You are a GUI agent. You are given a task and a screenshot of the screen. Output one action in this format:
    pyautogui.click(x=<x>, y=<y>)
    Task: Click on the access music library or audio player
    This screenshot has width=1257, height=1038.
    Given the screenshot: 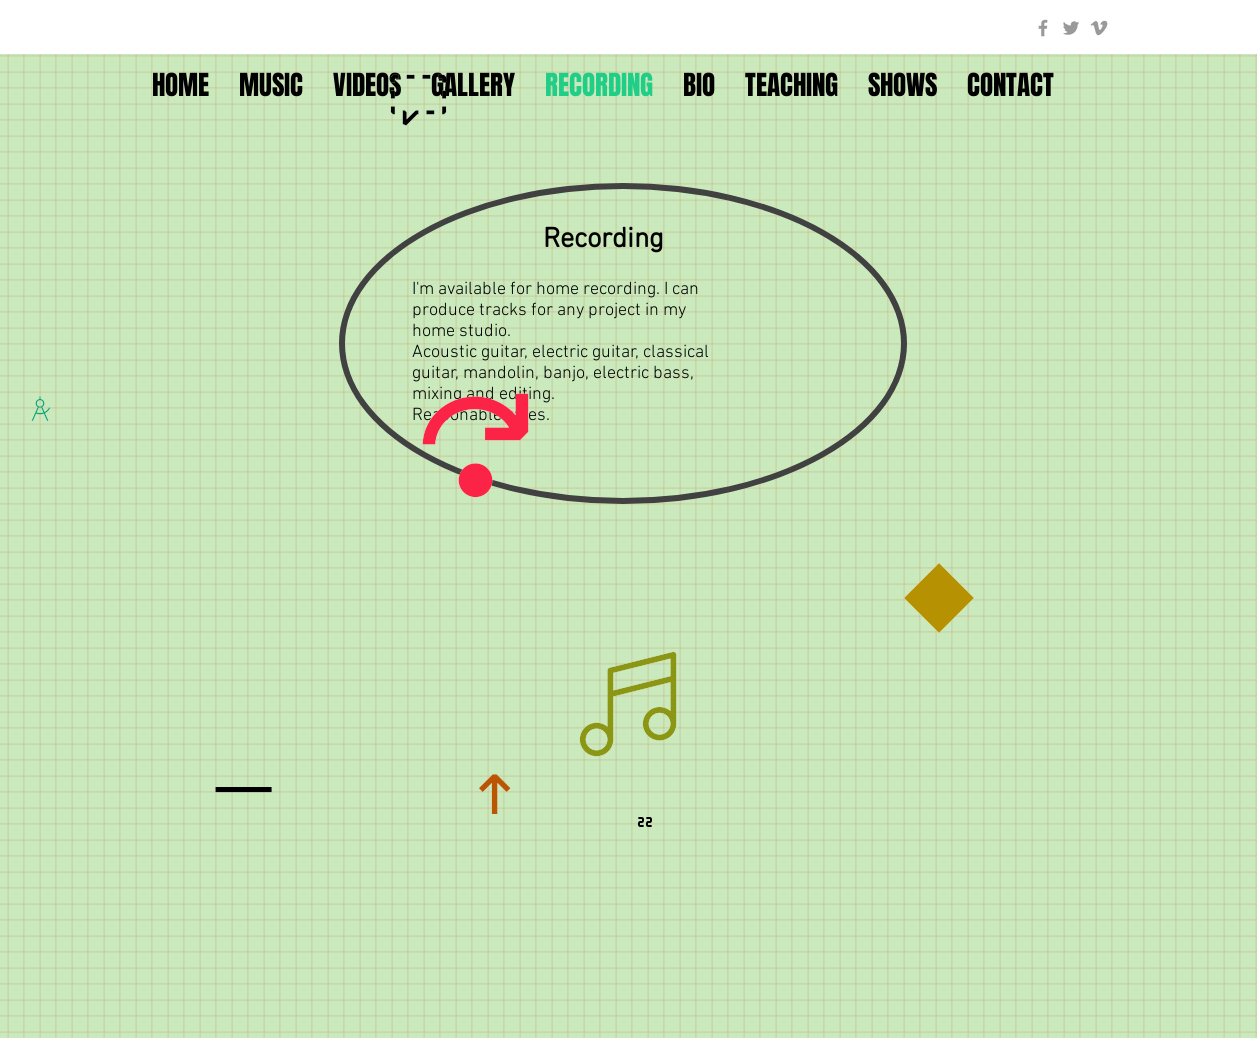 What is the action you would take?
    pyautogui.click(x=634, y=706)
    